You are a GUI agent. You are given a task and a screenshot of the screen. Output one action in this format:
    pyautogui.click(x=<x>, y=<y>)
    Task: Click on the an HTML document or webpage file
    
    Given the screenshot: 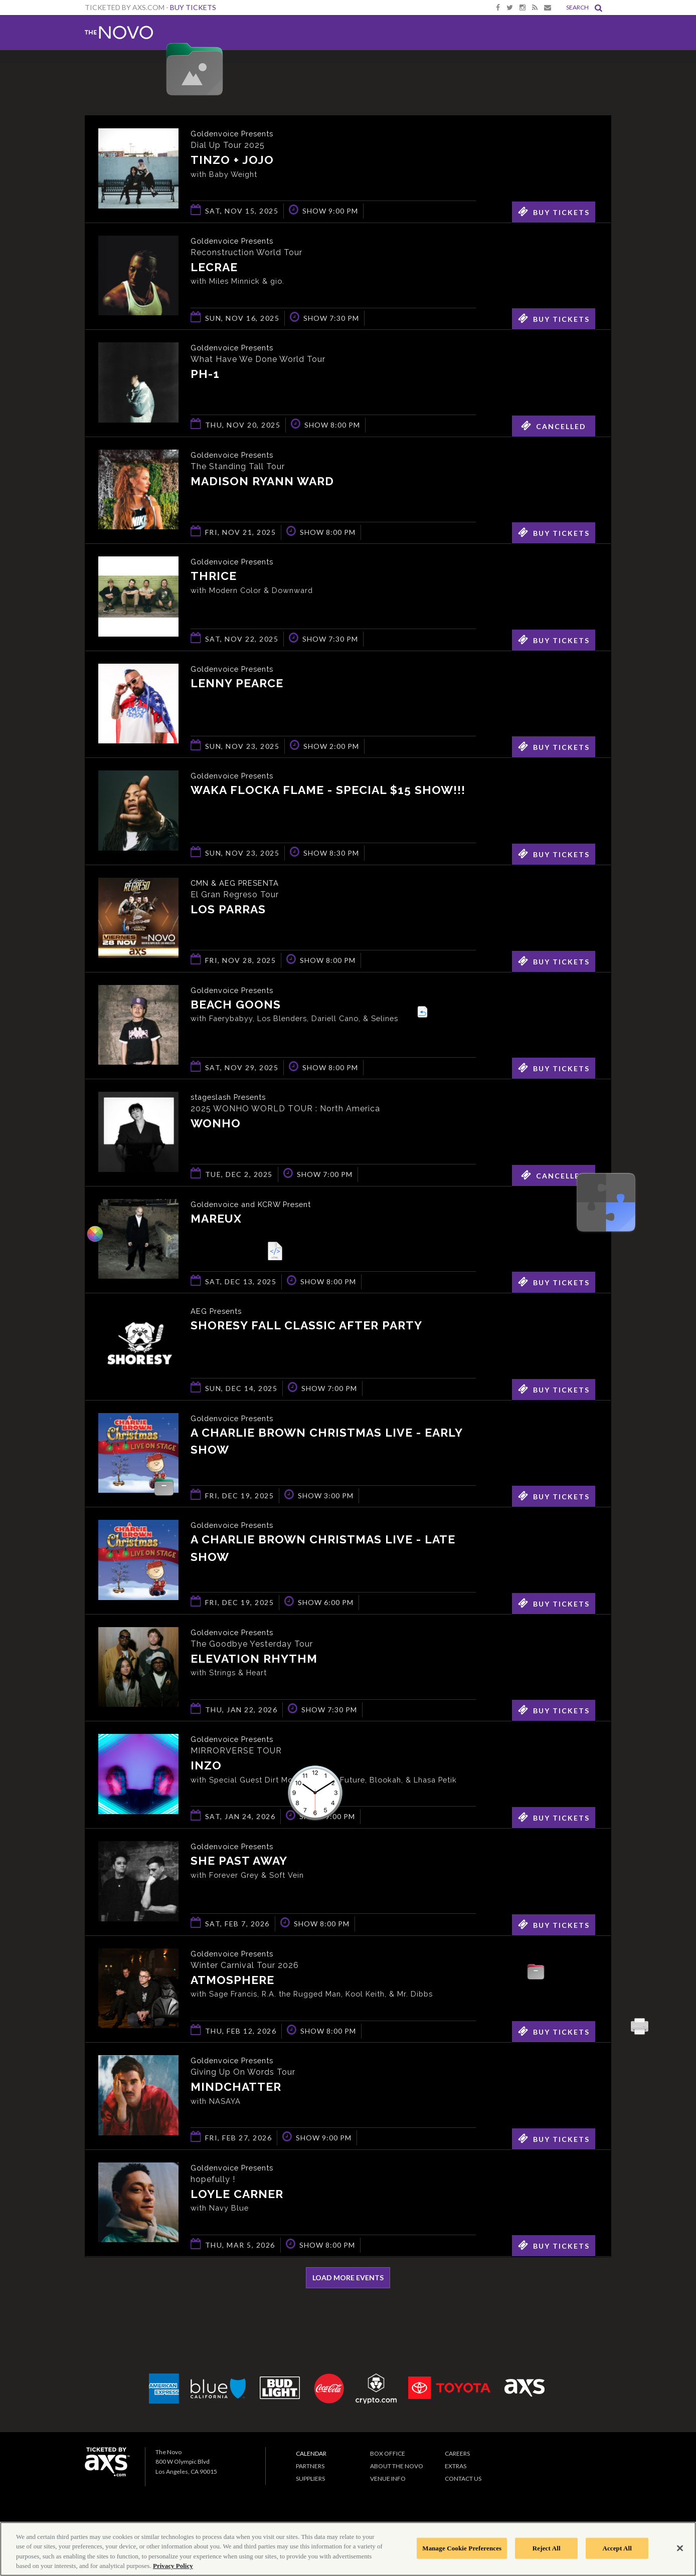 What is the action you would take?
    pyautogui.click(x=275, y=1251)
    